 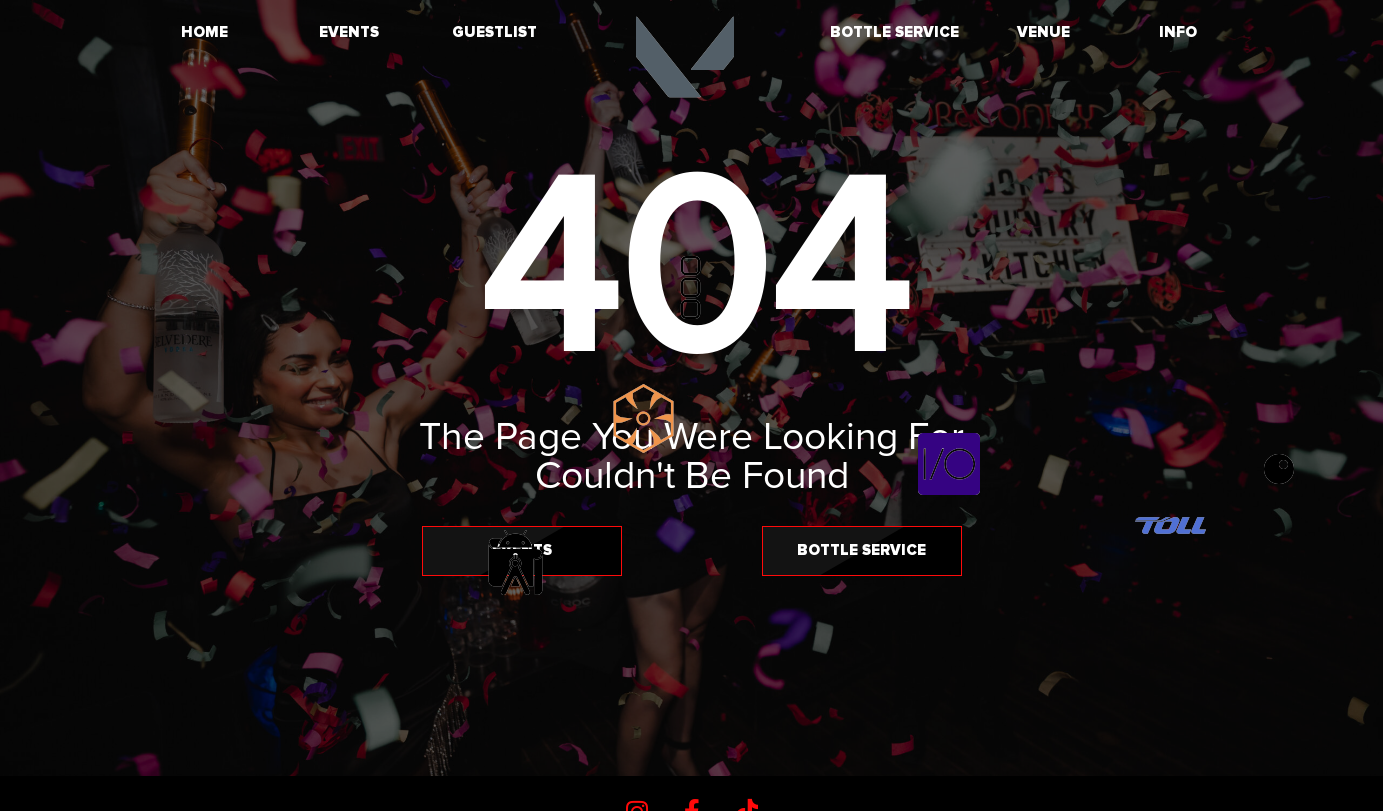 I want to click on launch valorant game, so click(x=685, y=57).